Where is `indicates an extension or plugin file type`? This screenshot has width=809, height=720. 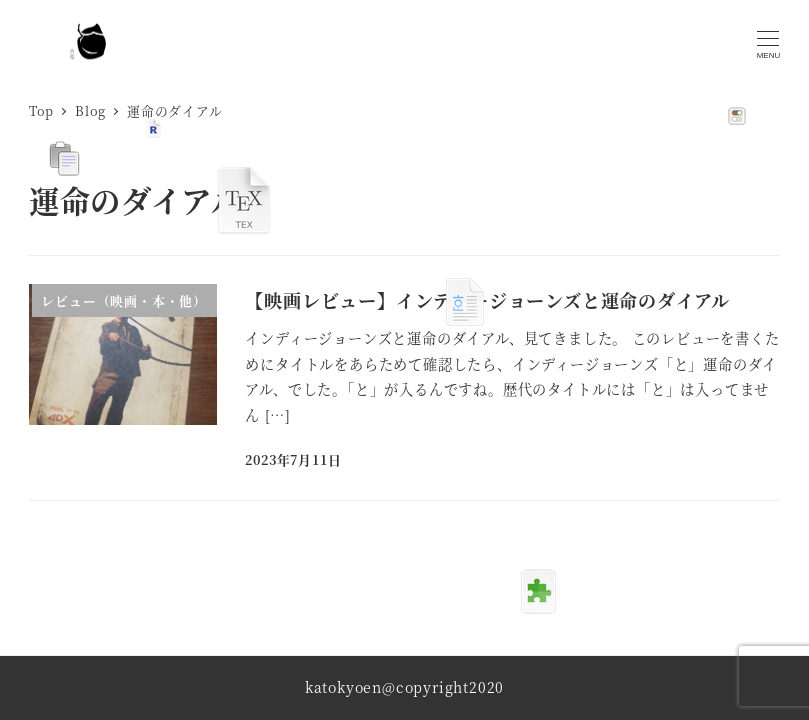
indicates an extension or plugin file type is located at coordinates (538, 591).